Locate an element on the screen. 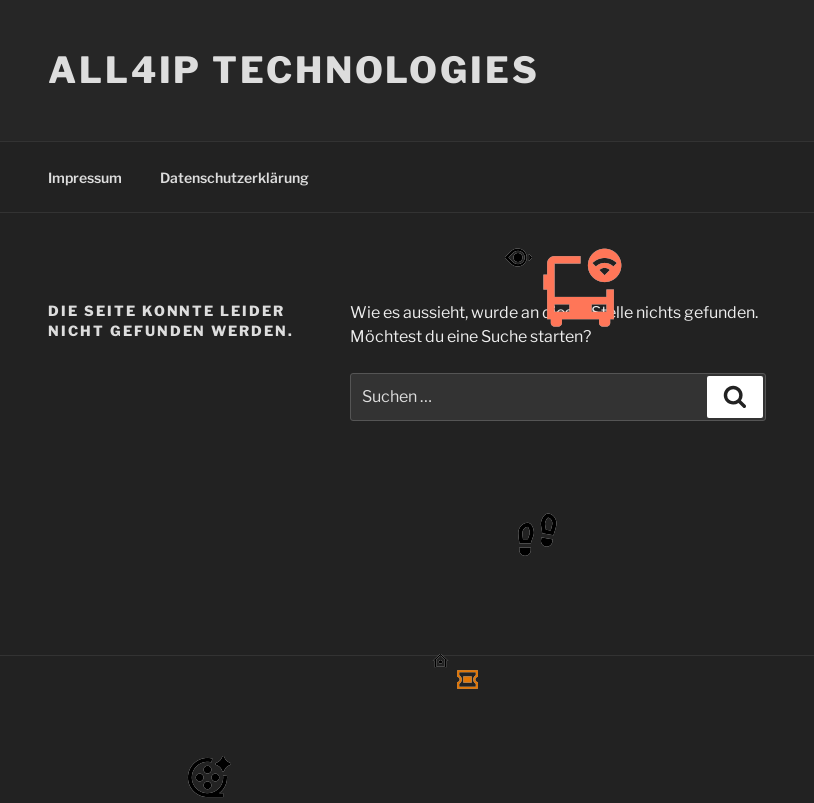 Image resolution: width=814 pixels, height=803 pixels. view walking directions or pedestrian route is located at coordinates (536, 535).